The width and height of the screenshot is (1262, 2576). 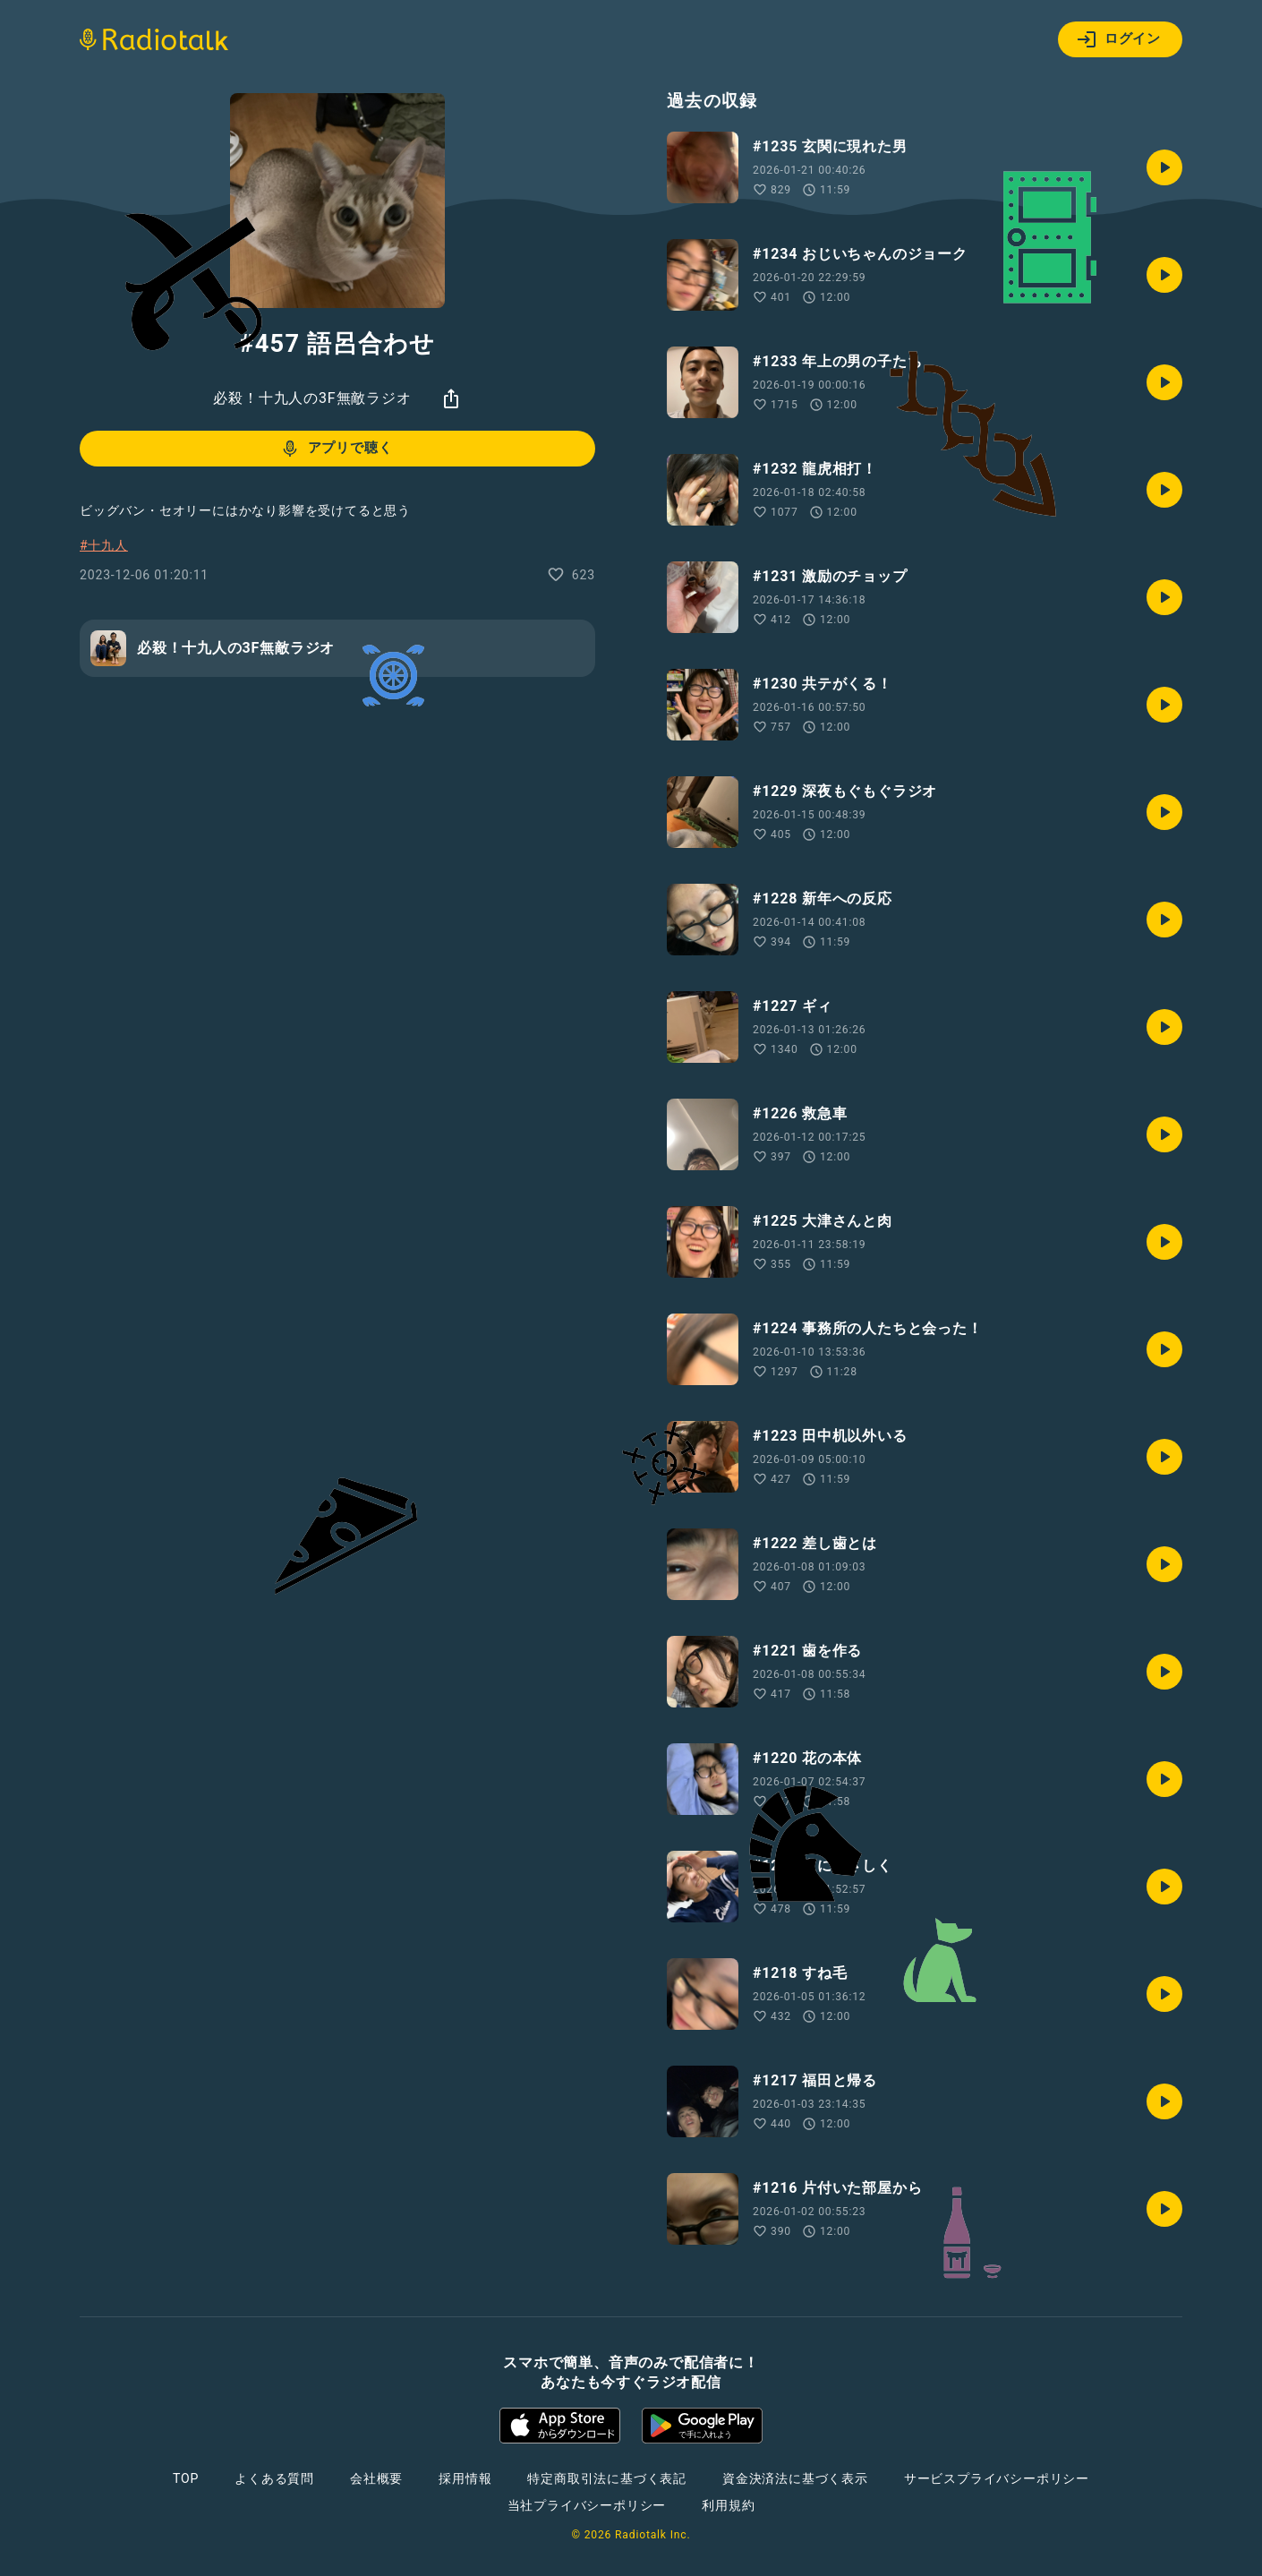 I want to click on tarot card: the wheel of fortune, so click(x=393, y=675).